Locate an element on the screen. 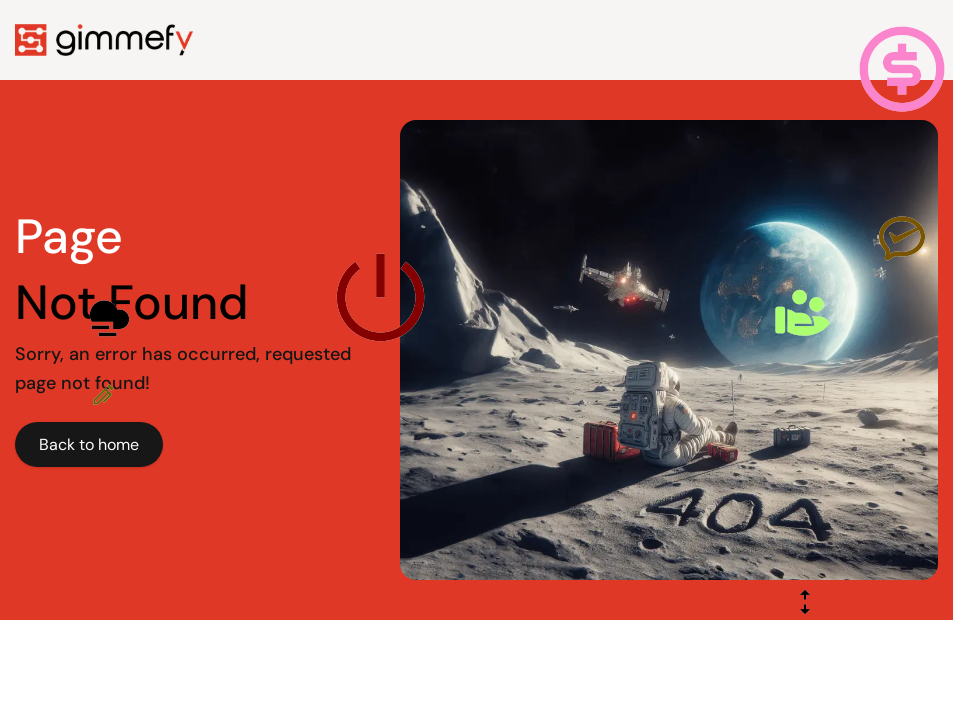 The width and height of the screenshot is (953, 720). indicates windy weather conditions is located at coordinates (109, 316).